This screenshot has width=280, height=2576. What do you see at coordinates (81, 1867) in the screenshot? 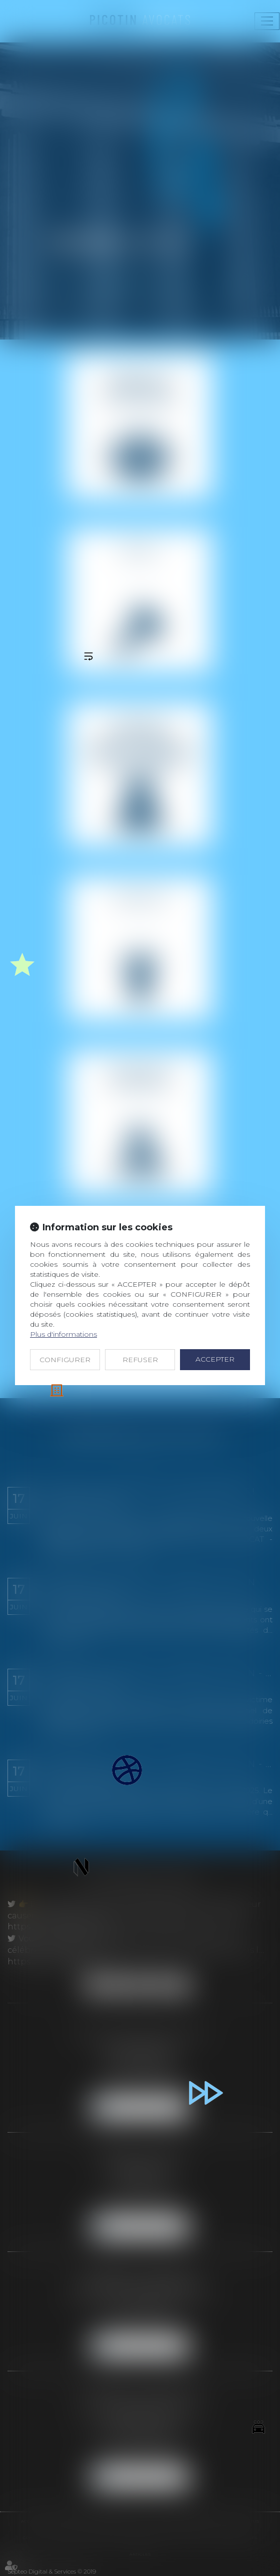
I see `open neovim text editor` at bounding box center [81, 1867].